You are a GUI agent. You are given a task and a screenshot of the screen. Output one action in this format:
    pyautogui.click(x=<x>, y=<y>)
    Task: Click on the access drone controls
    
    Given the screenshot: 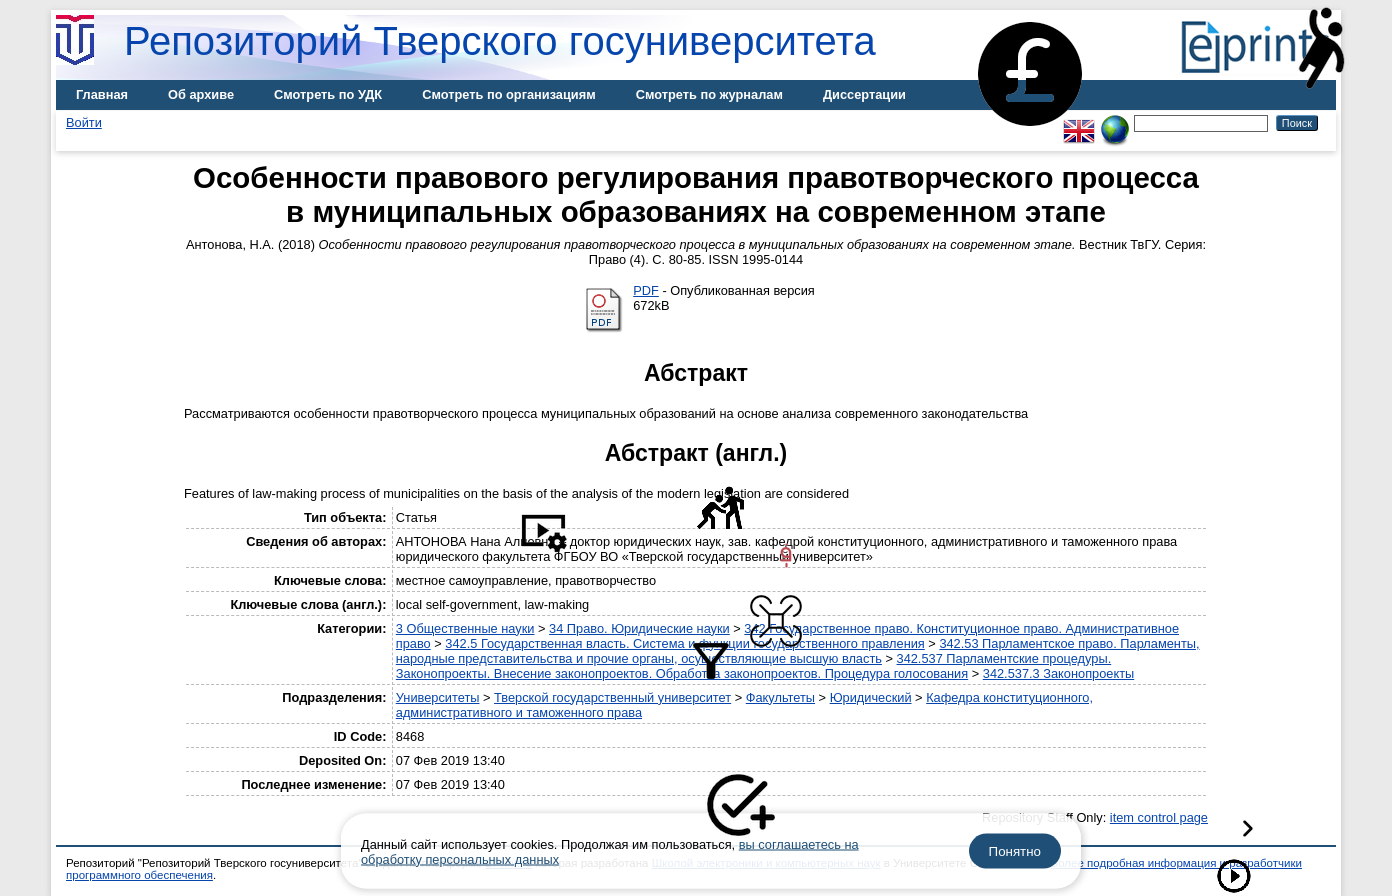 What is the action you would take?
    pyautogui.click(x=776, y=621)
    